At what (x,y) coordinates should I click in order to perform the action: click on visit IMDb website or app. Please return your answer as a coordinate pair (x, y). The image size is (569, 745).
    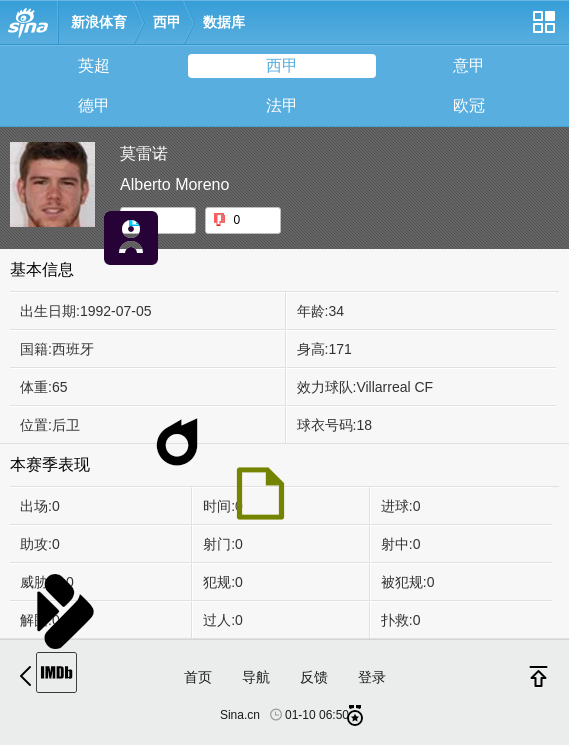
    Looking at the image, I should click on (56, 672).